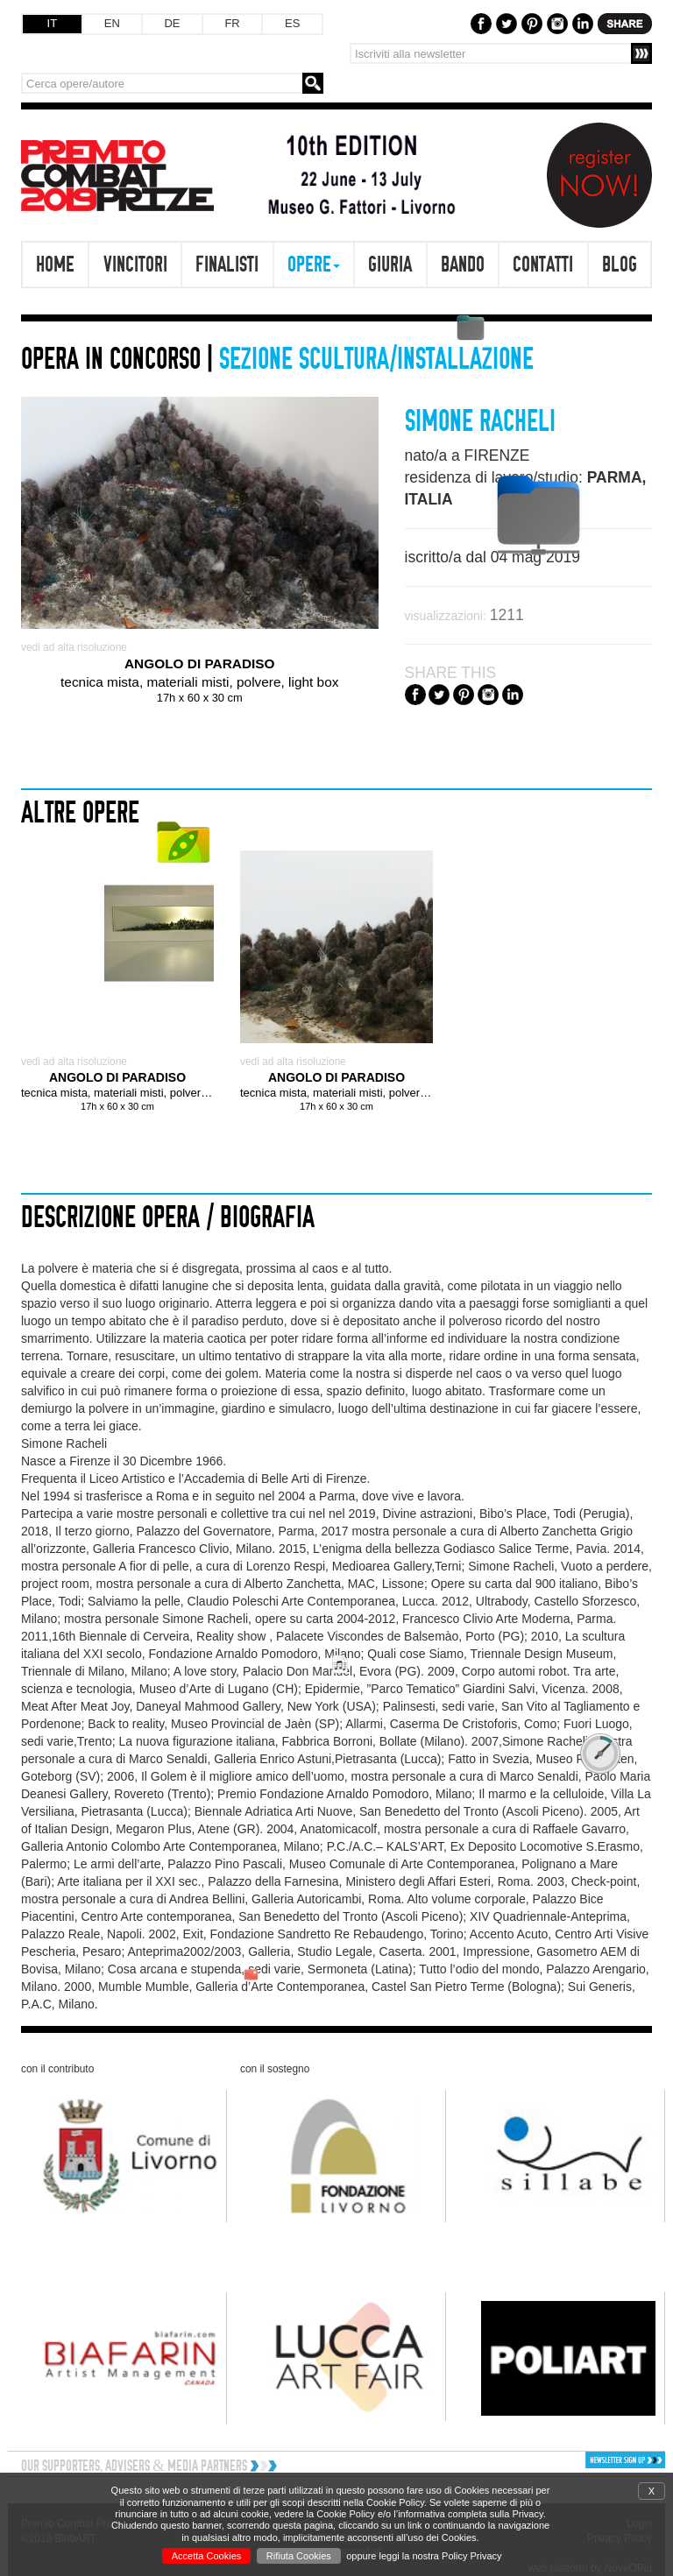  I want to click on open peazip compressed files folder, so click(183, 843).